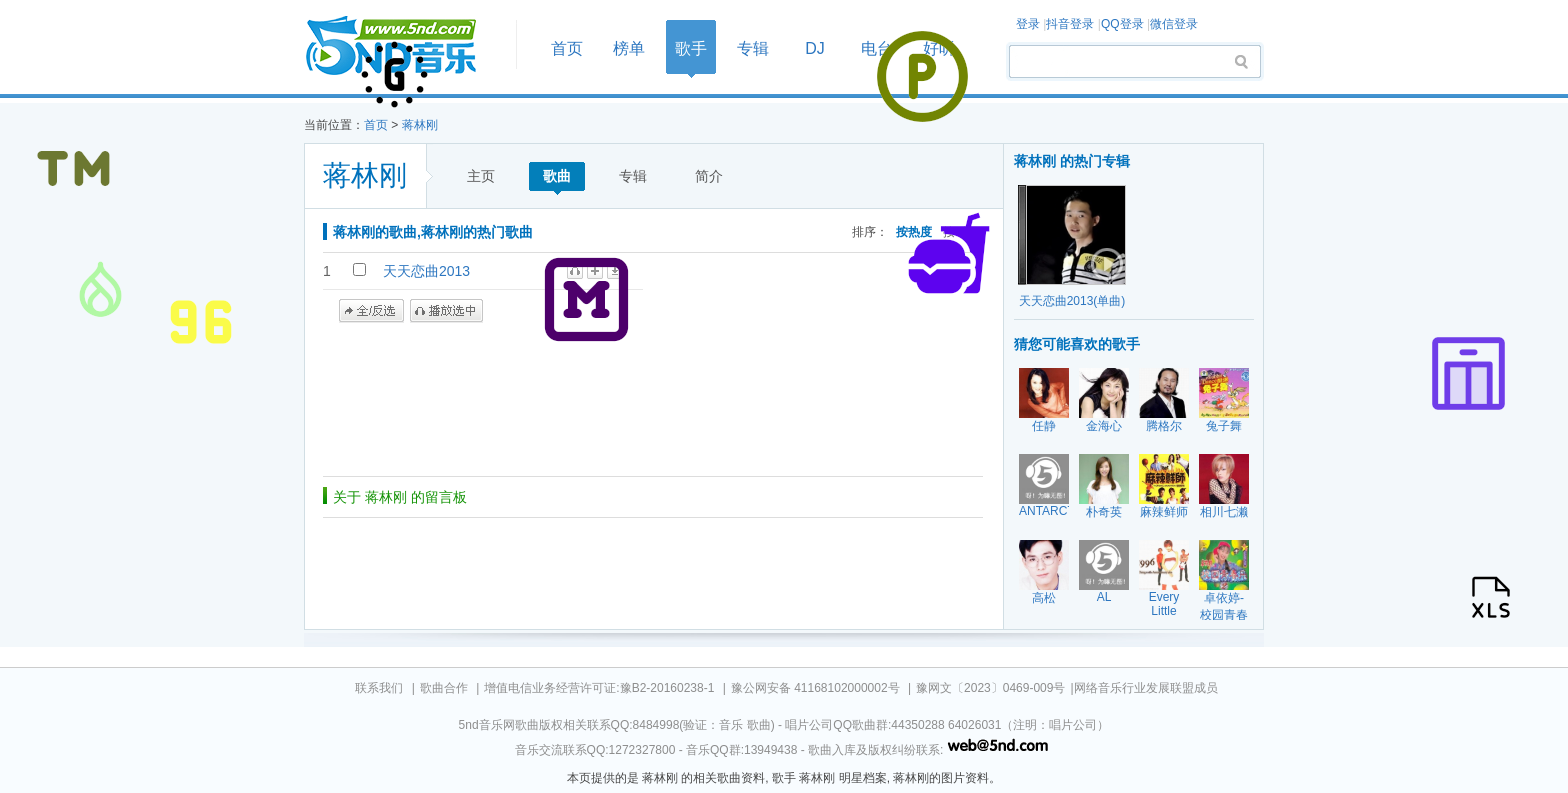 This screenshot has width=1568, height=793. I want to click on drupal content management system logo, so click(100, 290).